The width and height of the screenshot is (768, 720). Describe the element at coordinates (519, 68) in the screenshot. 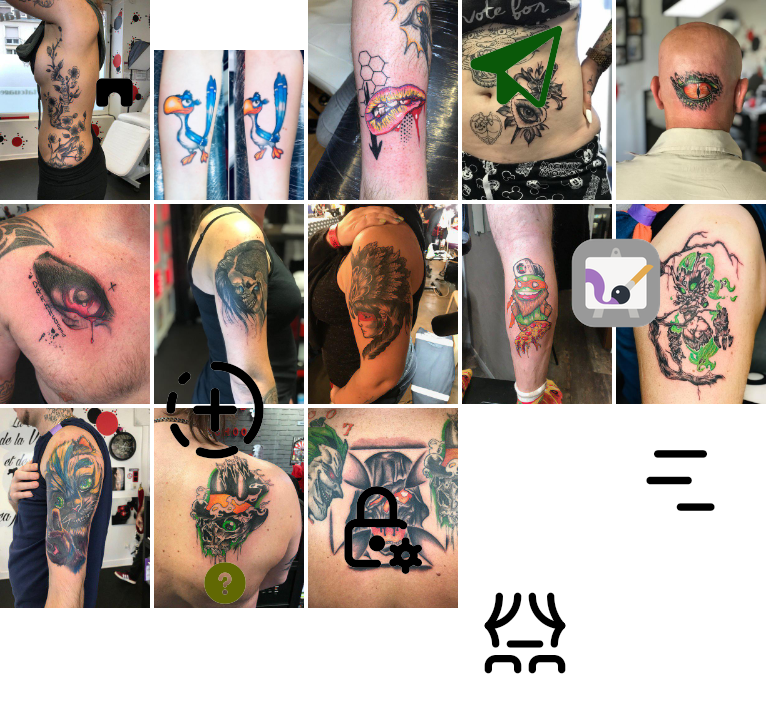

I see `open Telegram messaging app` at that location.